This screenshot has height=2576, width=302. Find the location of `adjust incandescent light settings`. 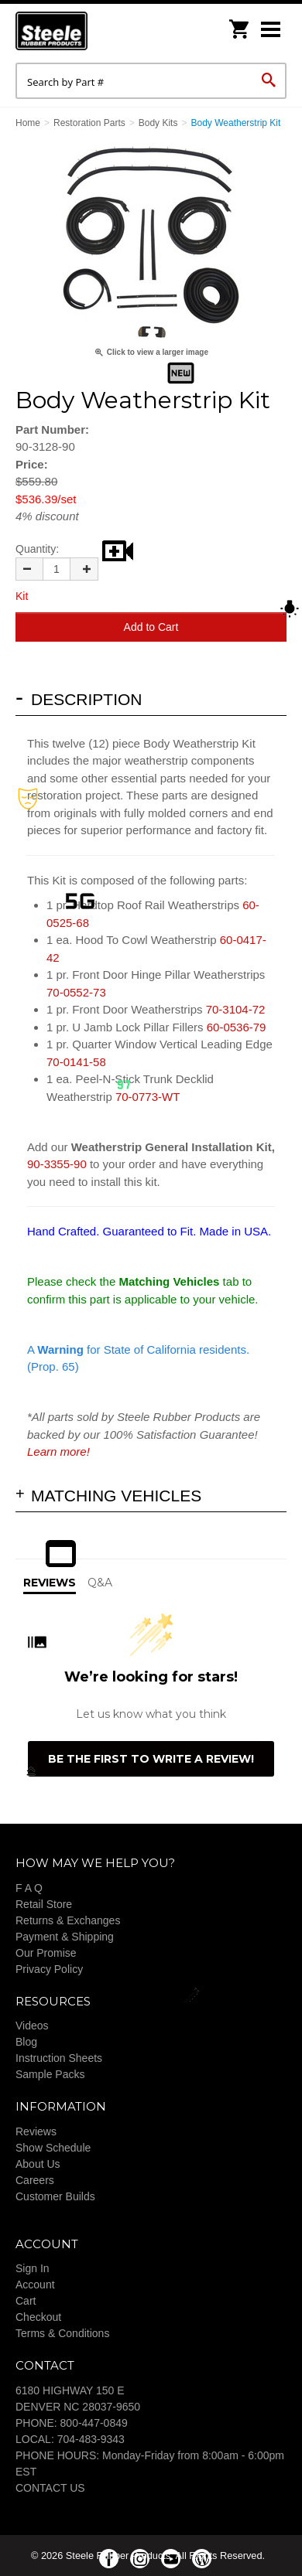

adjust incandescent light settings is located at coordinates (290, 608).